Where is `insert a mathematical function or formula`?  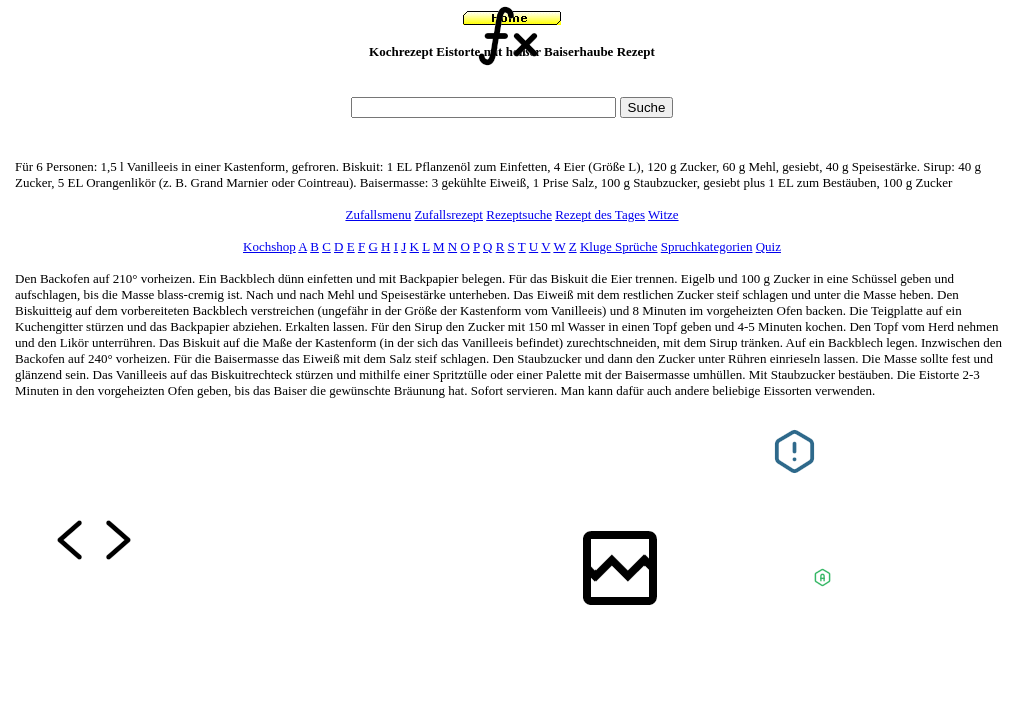 insert a mathematical function or formula is located at coordinates (508, 36).